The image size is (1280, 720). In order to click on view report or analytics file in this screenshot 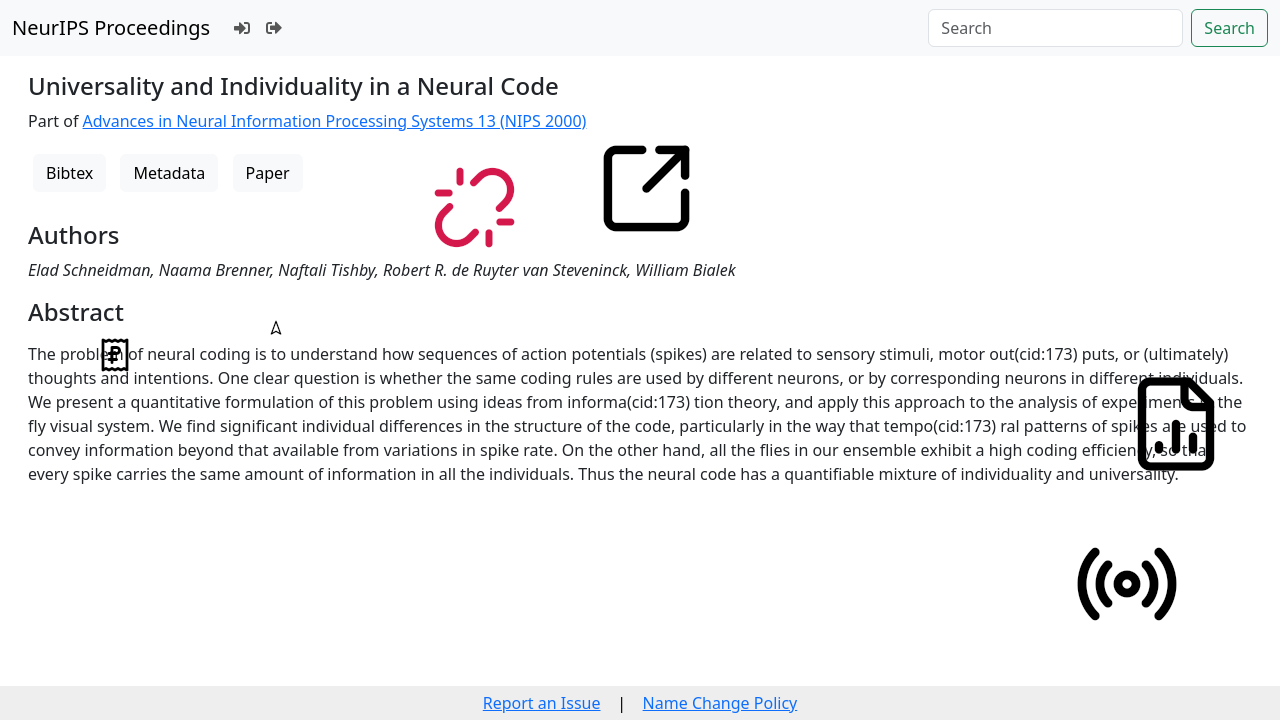, I will do `click(1176, 424)`.